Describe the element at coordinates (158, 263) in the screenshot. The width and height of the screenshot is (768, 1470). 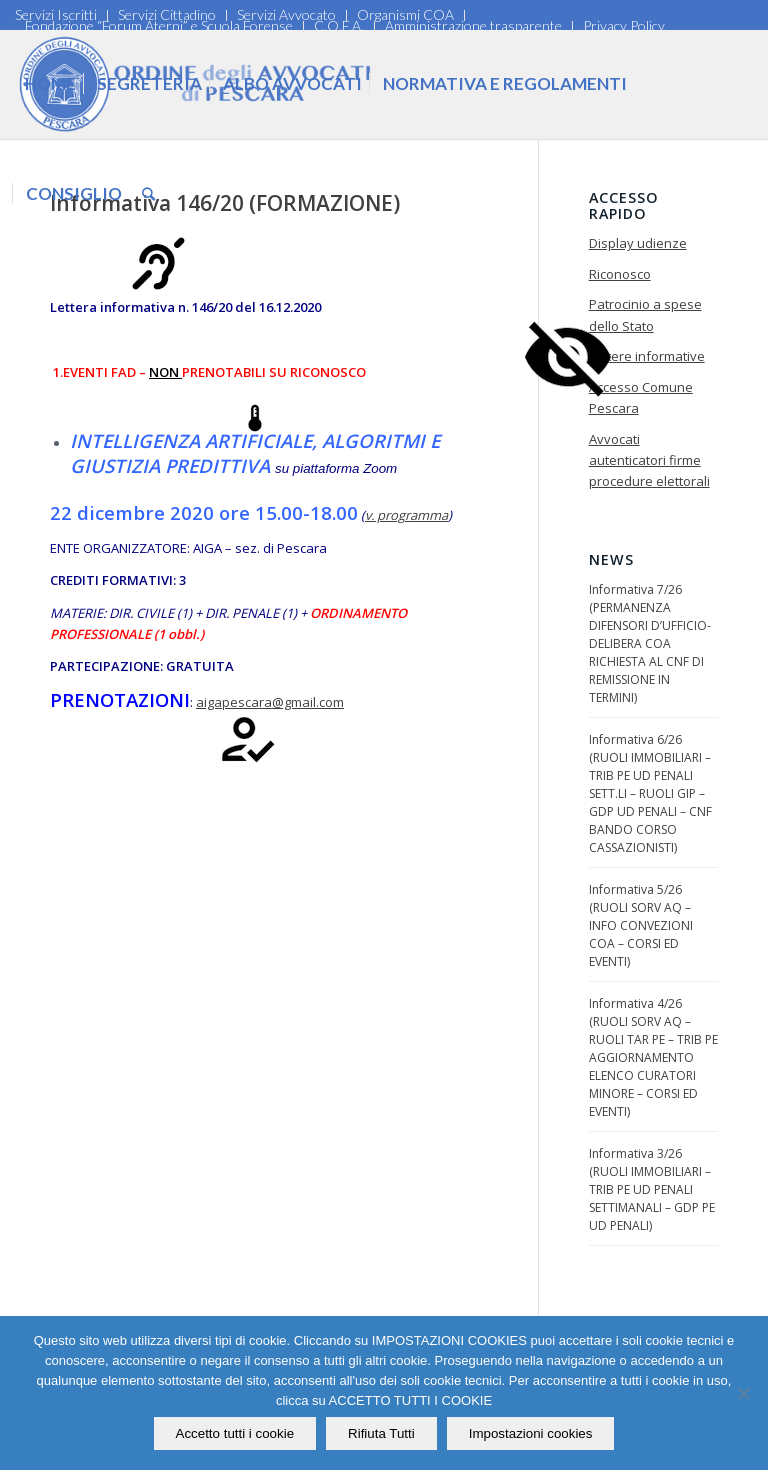
I see `indicates hearing accessibility options` at that location.